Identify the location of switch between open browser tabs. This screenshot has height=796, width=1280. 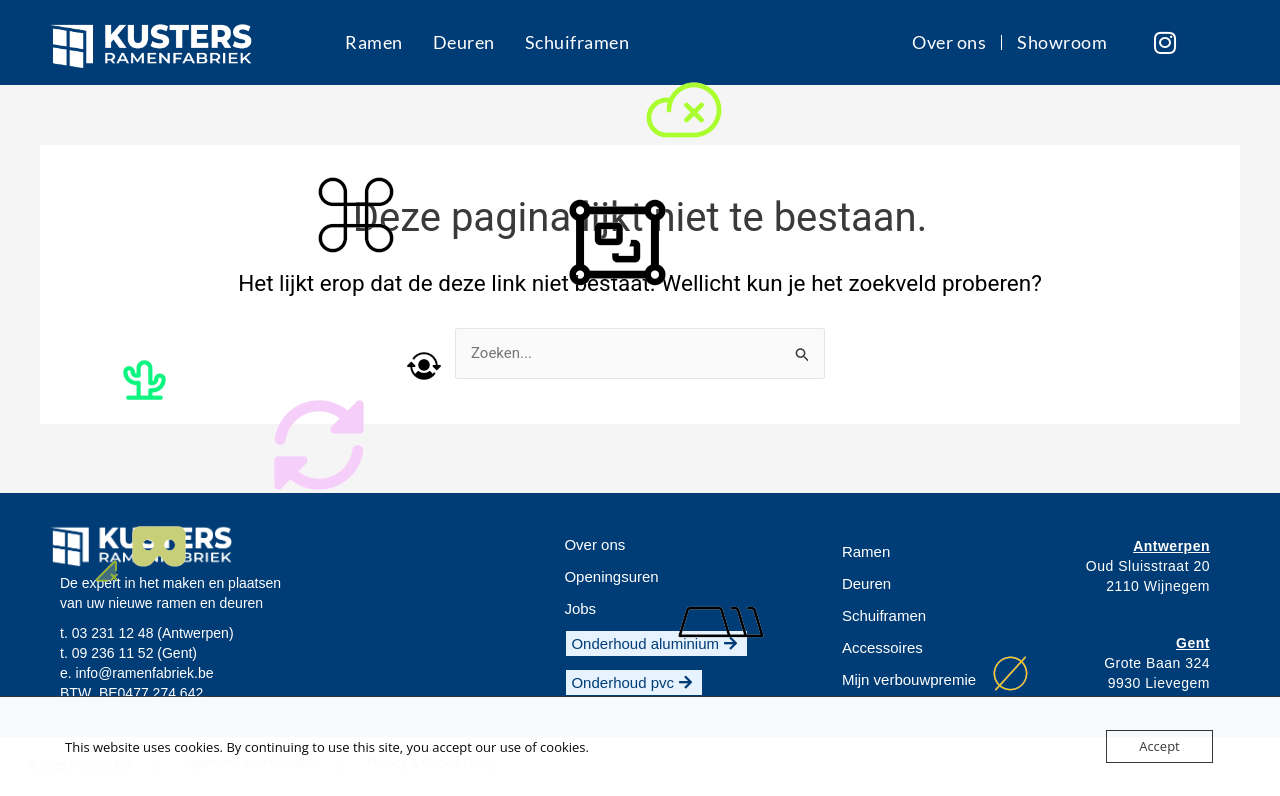
(721, 622).